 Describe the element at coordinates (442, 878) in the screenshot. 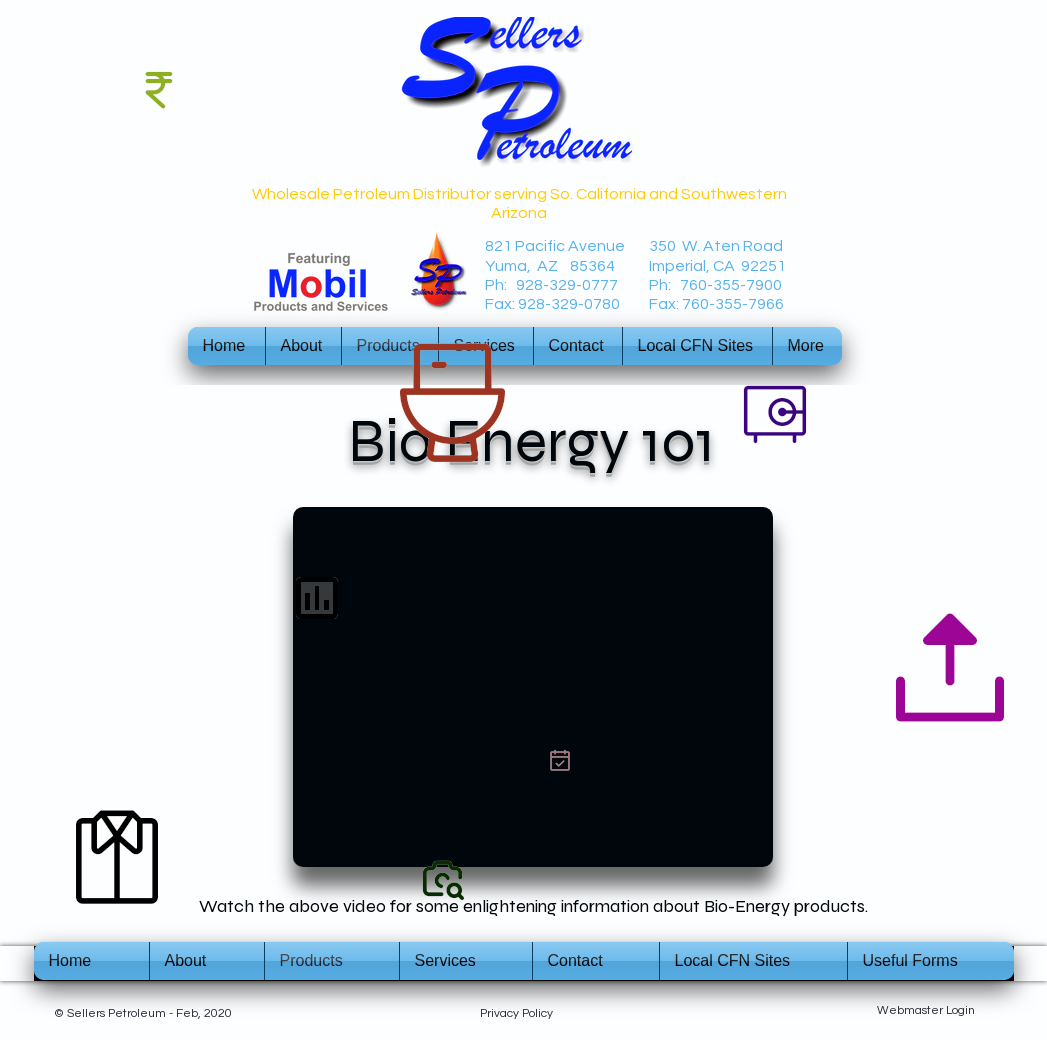

I see `search photos or images` at that location.